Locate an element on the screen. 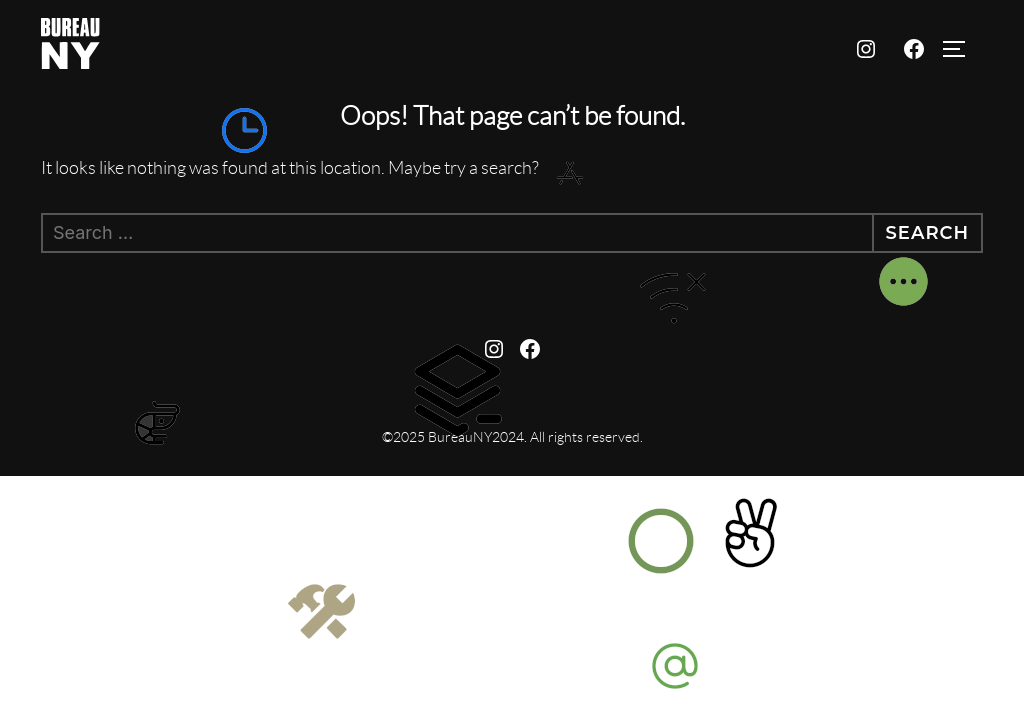 The image size is (1024, 720). remove a layer from the stack is located at coordinates (457, 390).